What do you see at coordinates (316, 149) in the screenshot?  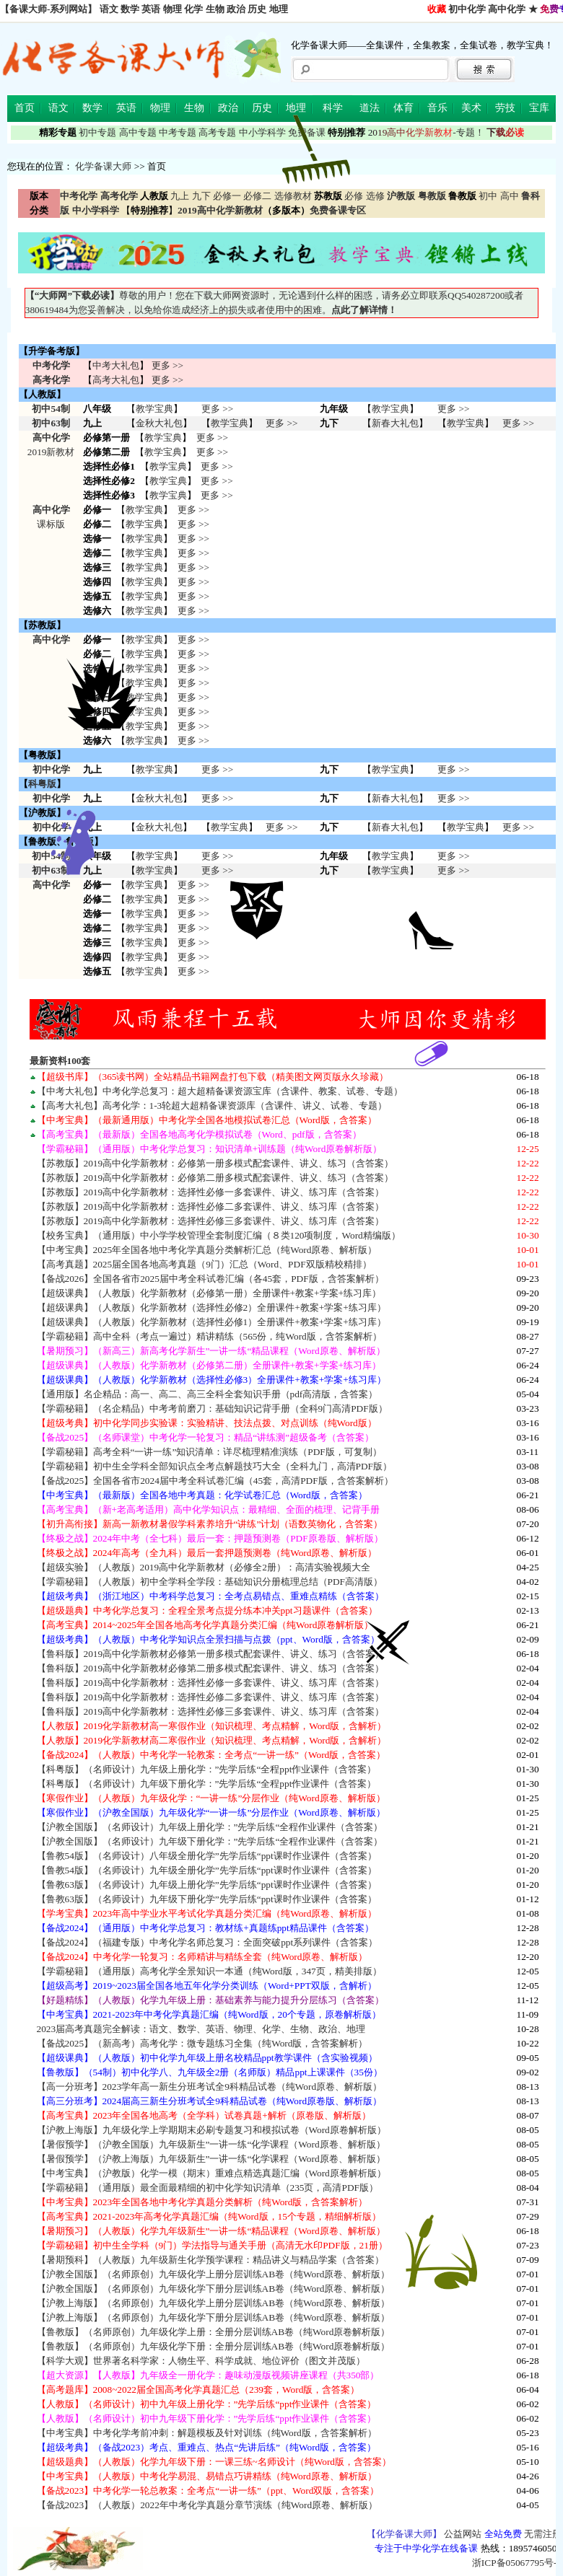 I see `access gardening tools or yard work features` at bounding box center [316, 149].